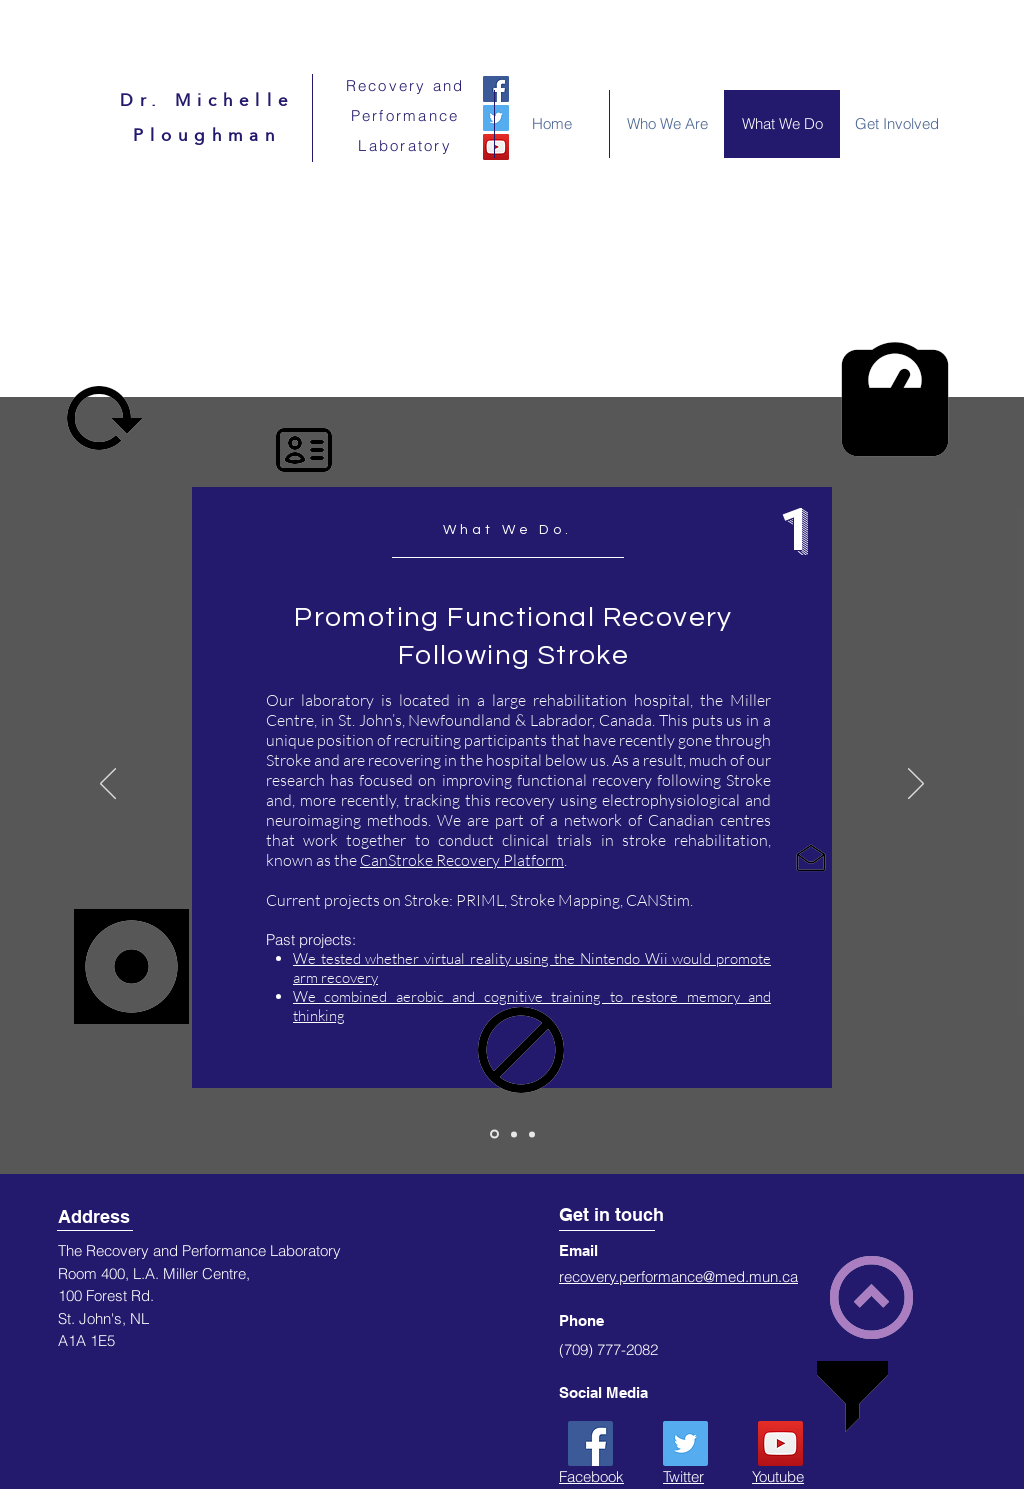 The width and height of the screenshot is (1024, 1489). What do you see at coordinates (811, 859) in the screenshot?
I see `view an opened email or message` at bounding box center [811, 859].